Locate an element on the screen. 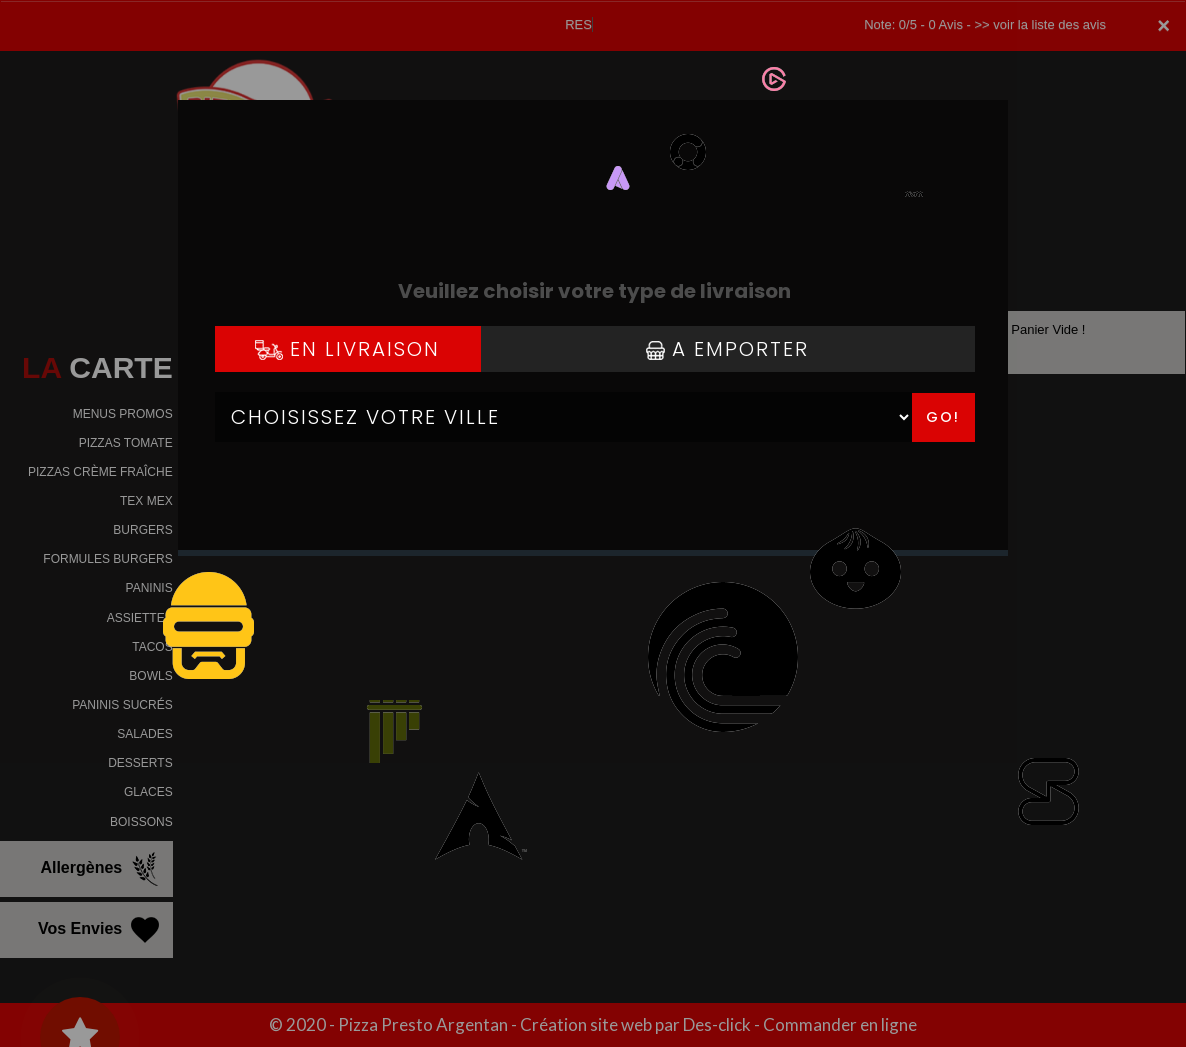  google marketing platform logo is located at coordinates (688, 152).